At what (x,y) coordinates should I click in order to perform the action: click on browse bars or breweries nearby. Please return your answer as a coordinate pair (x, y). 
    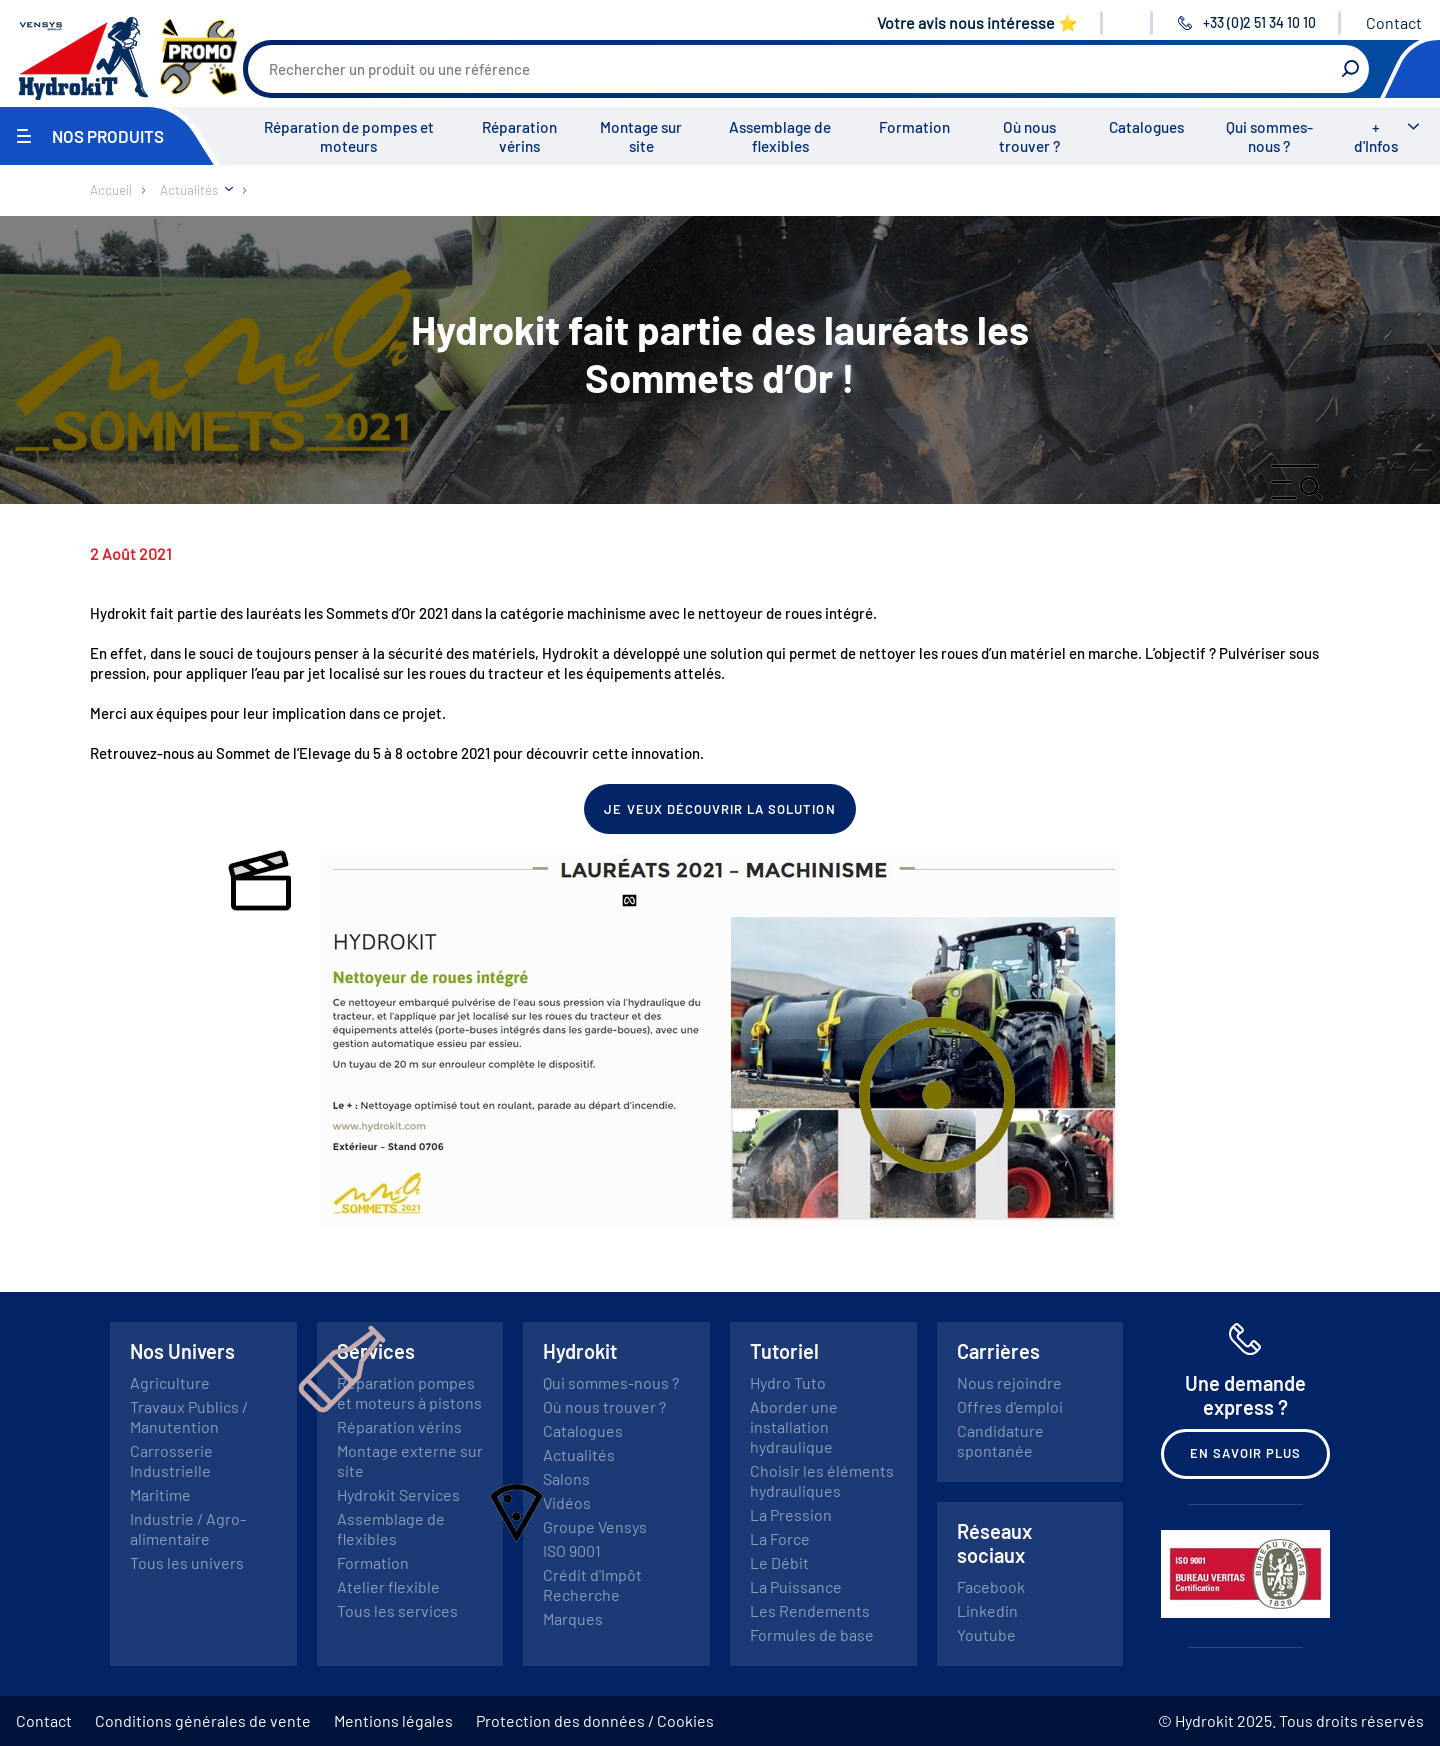
    Looking at the image, I should click on (340, 1370).